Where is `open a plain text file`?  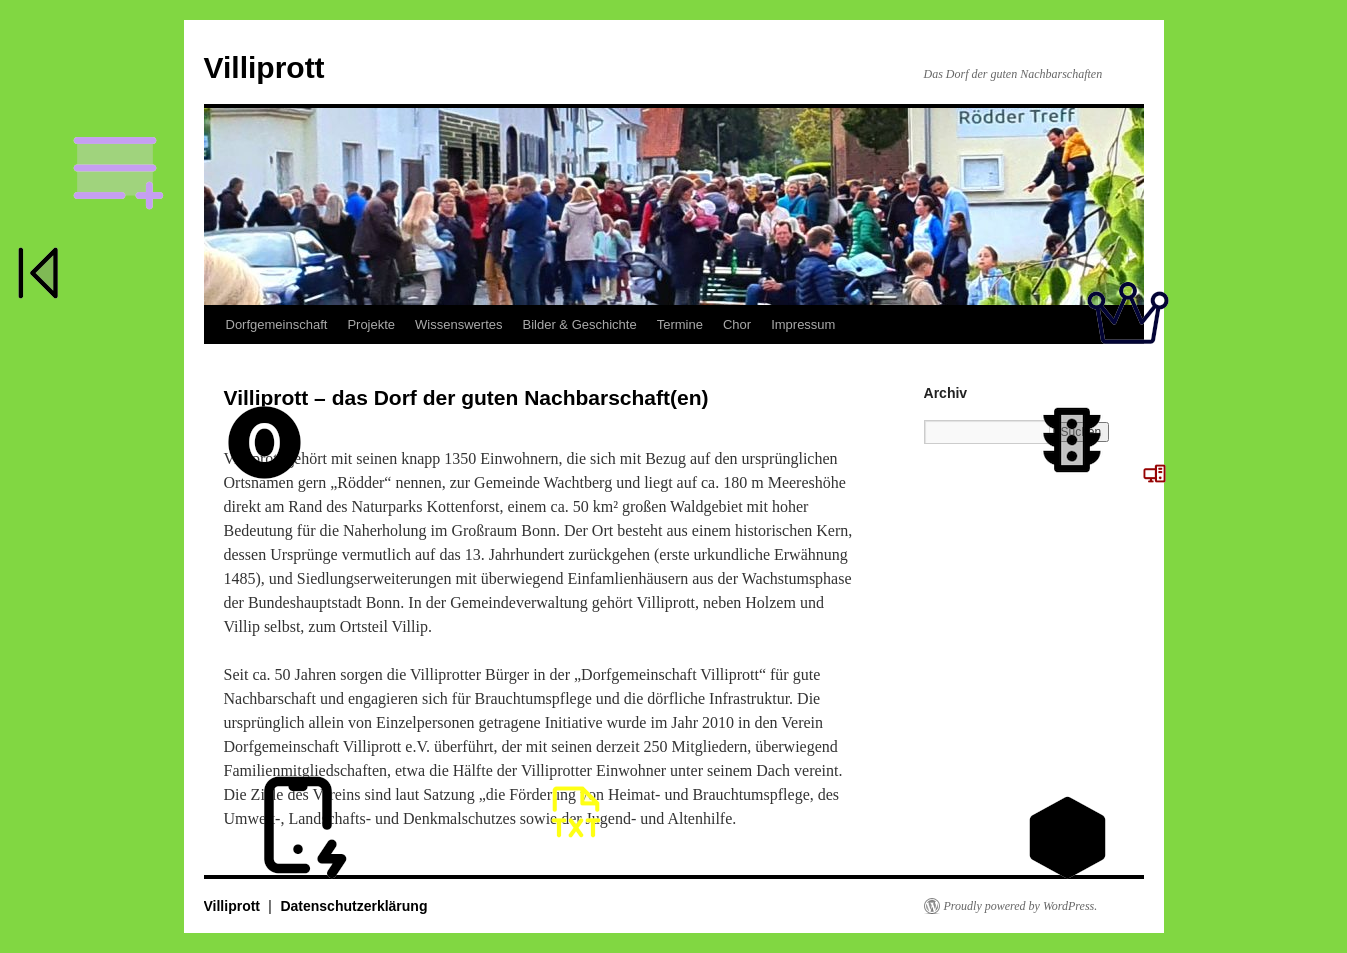
open a plain text file is located at coordinates (576, 814).